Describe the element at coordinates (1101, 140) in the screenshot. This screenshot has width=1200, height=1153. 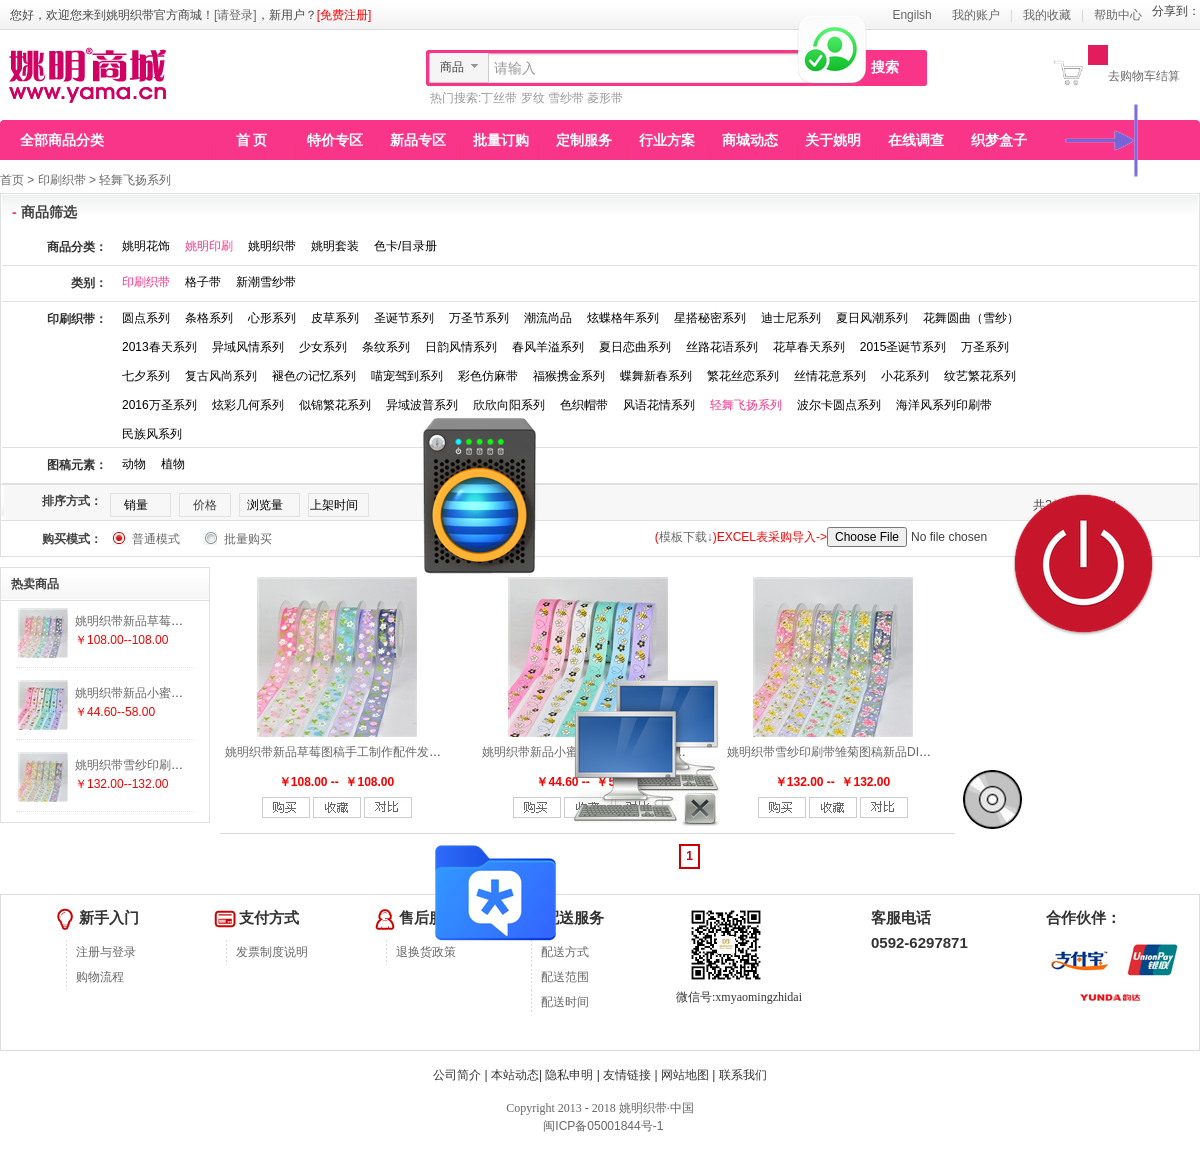
I see `go to the last item in a list or sequence` at that location.